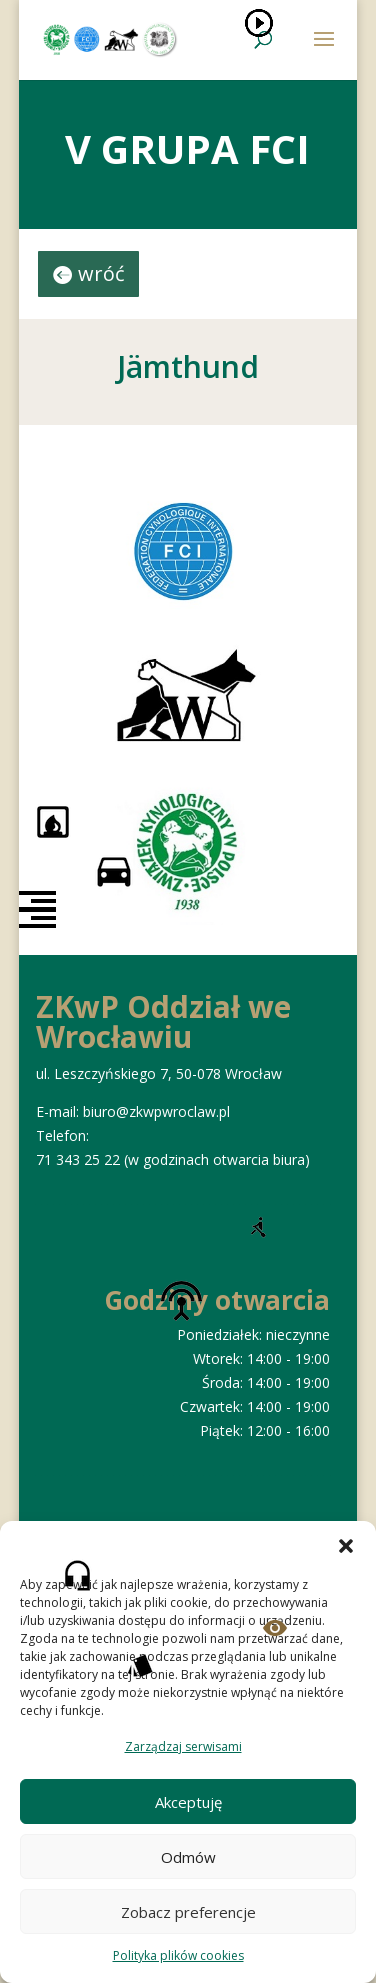 This screenshot has height=1983, width=376. I want to click on view or preview content, so click(275, 1628).